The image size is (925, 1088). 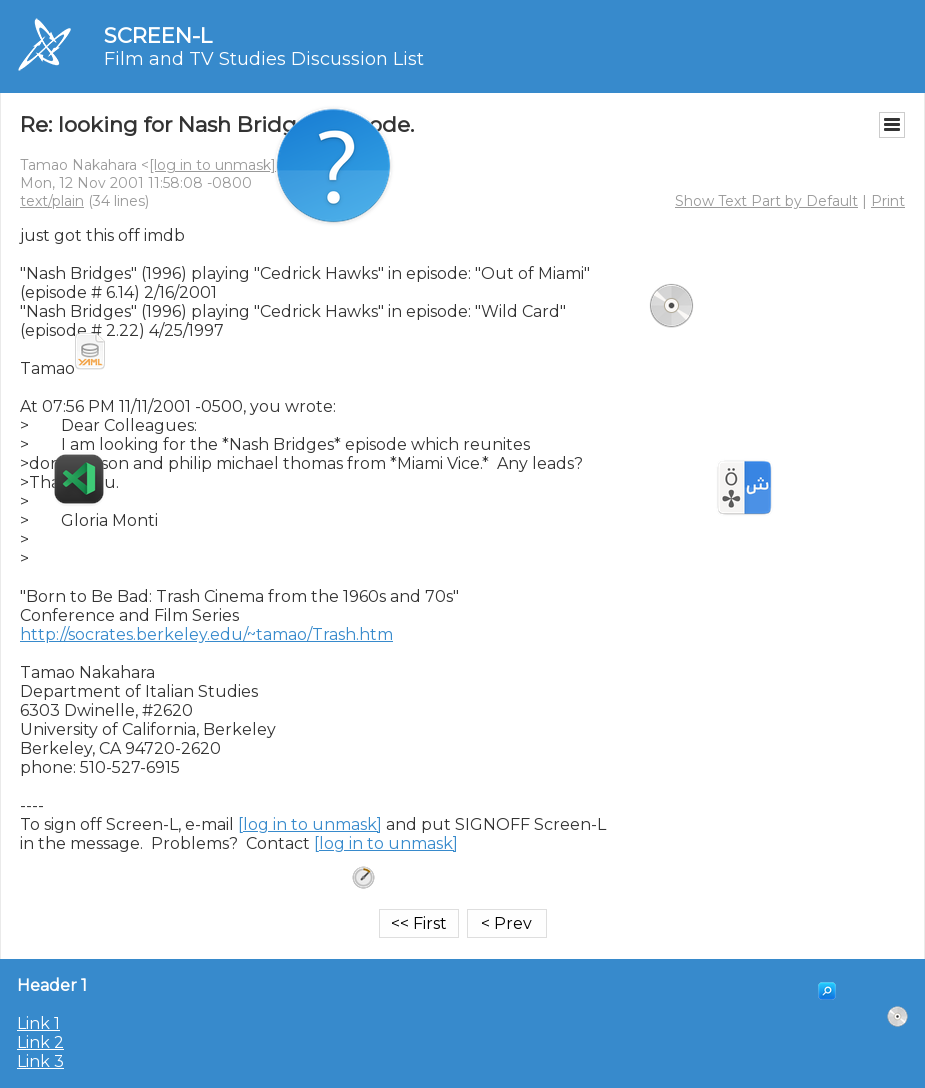 What do you see at coordinates (90, 351) in the screenshot?
I see `a yaml configuration file` at bounding box center [90, 351].